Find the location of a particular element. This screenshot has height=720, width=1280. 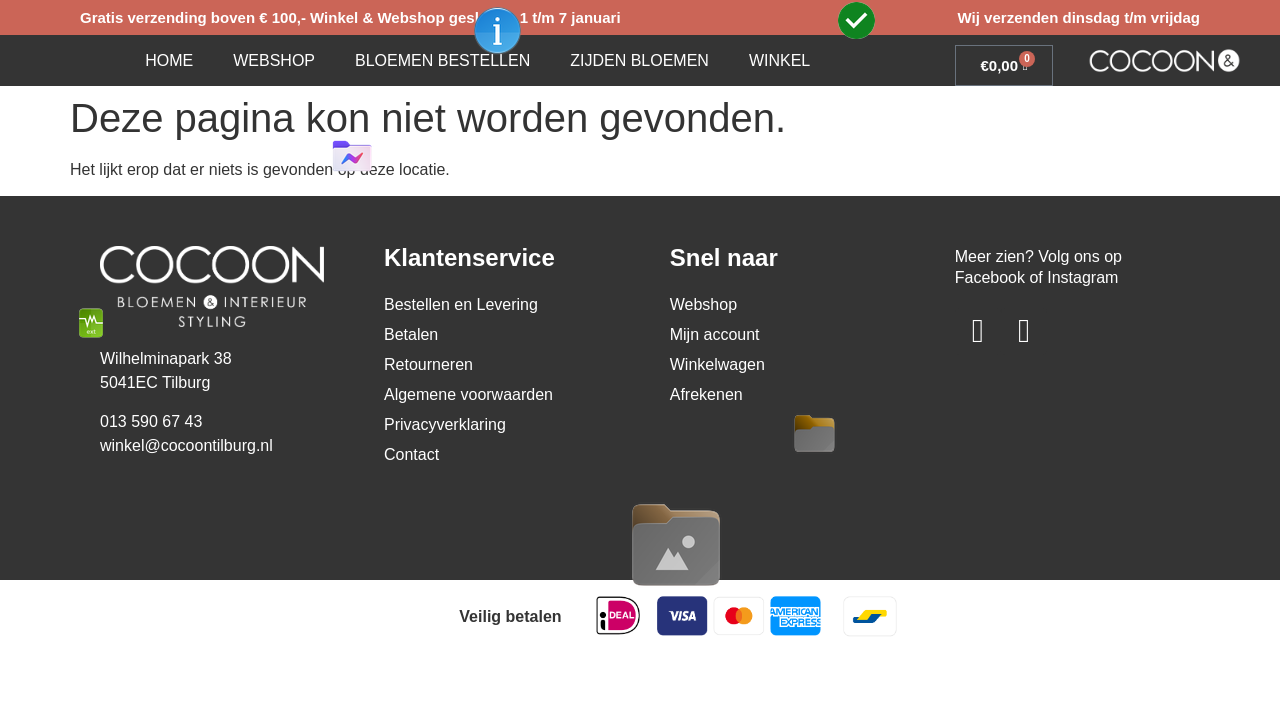

open your pictures folder is located at coordinates (676, 545).